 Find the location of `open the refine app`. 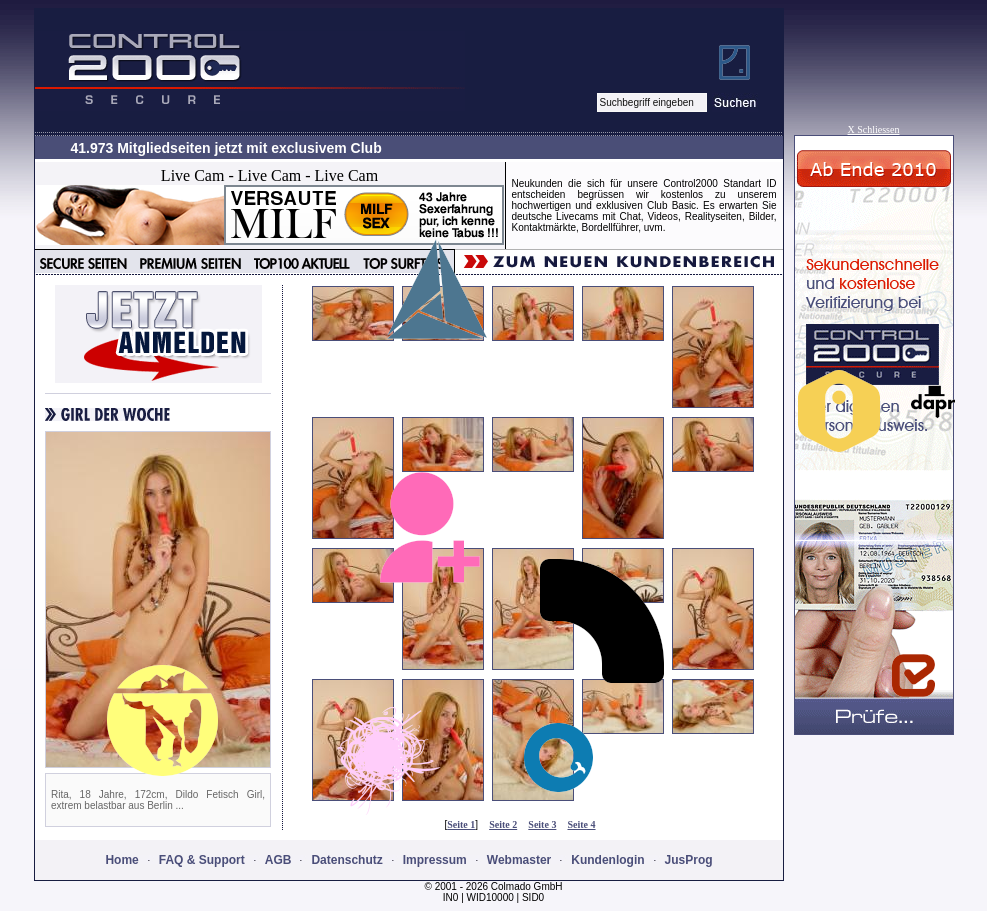

open the refine app is located at coordinates (839, 411).